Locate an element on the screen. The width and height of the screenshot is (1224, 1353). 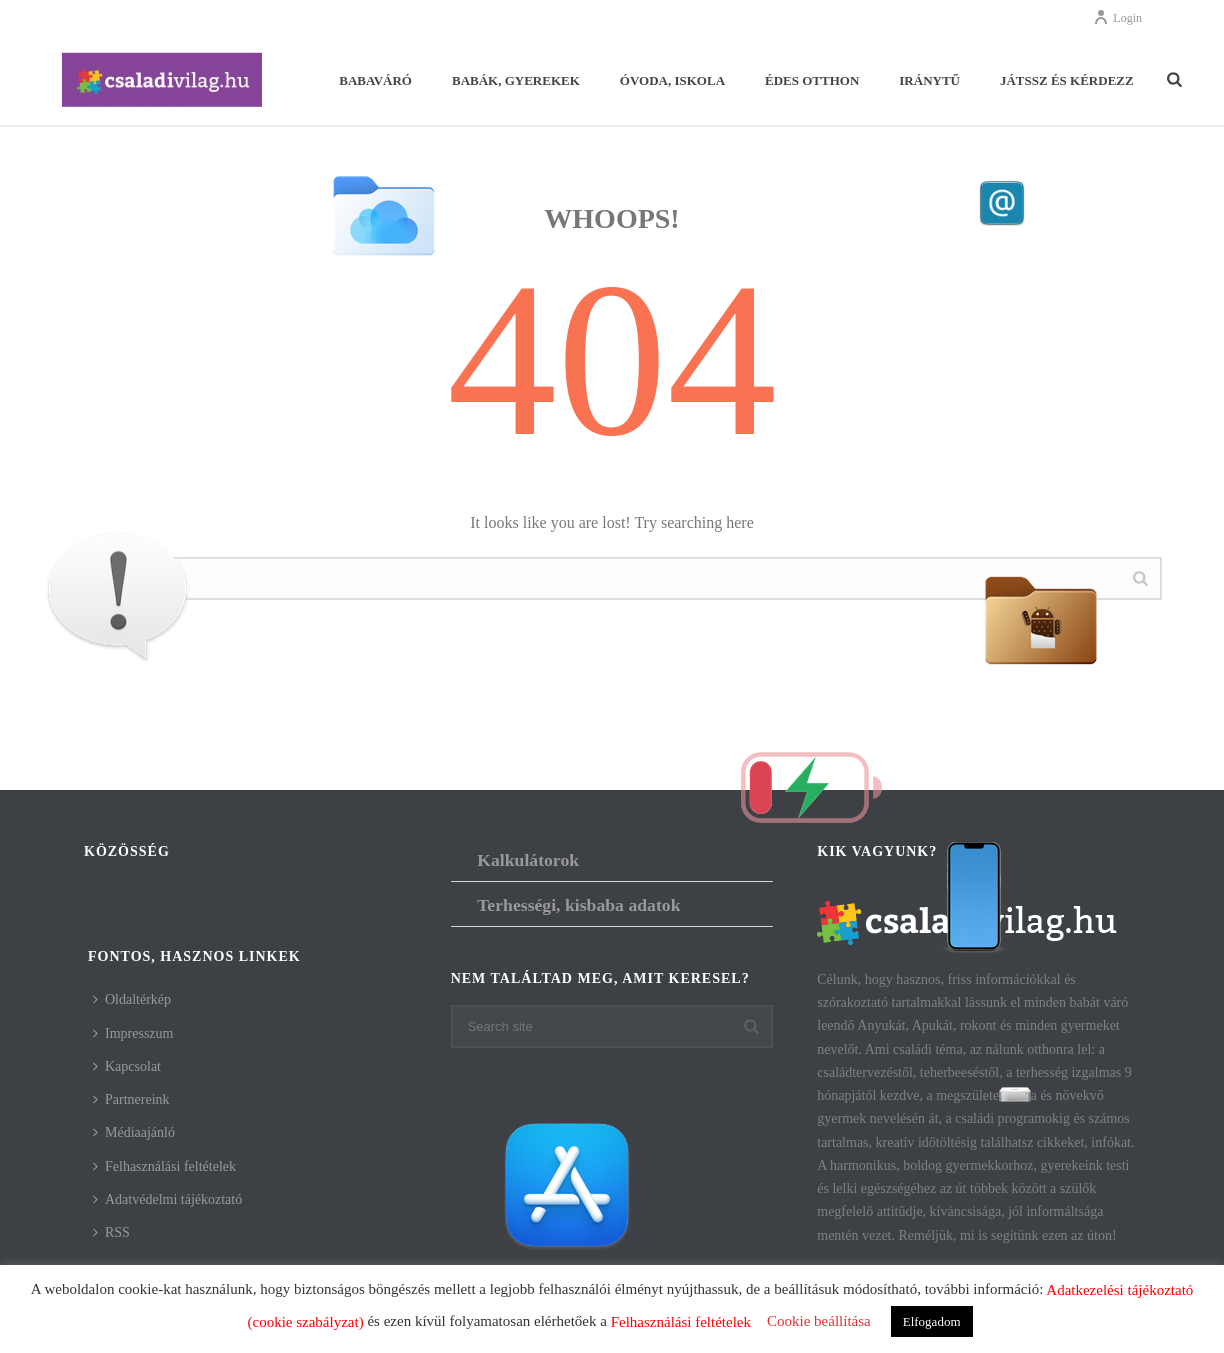
iPhone 13 Pro device icon is located at coordinates (974, 898).